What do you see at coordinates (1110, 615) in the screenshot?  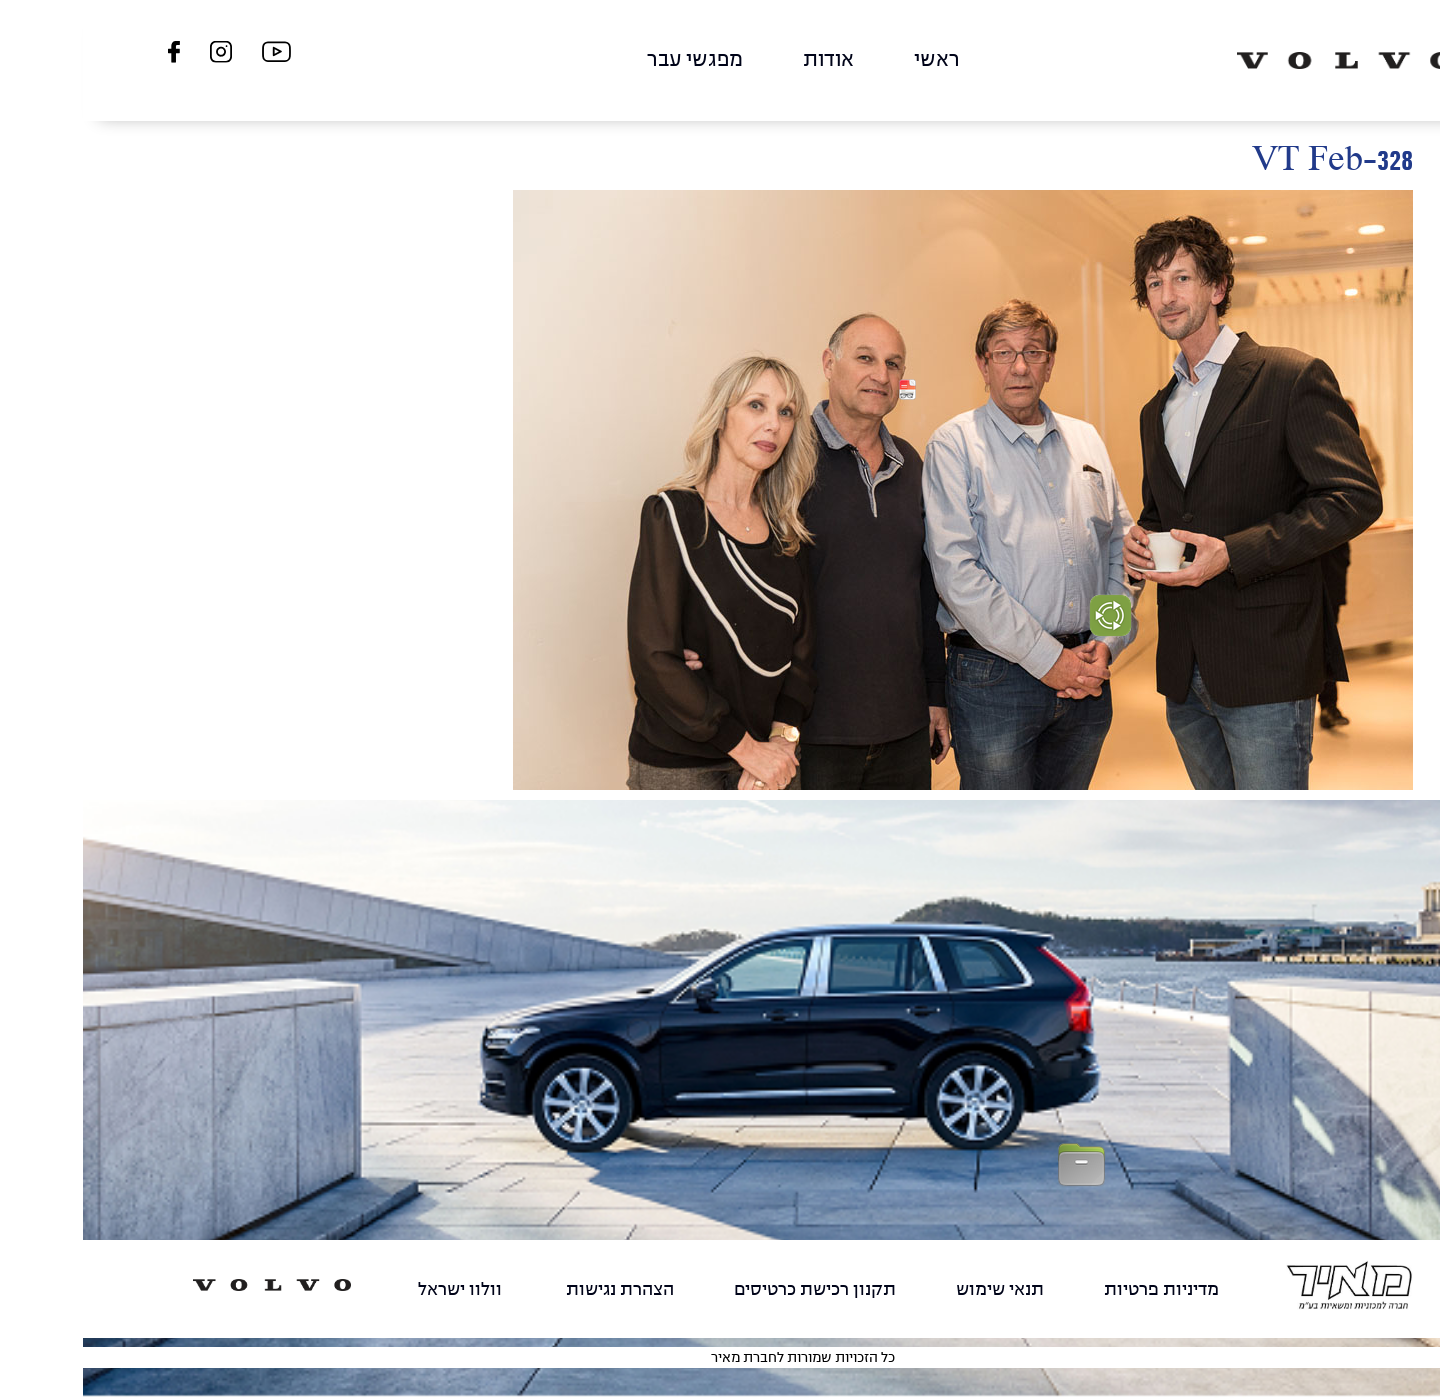 I see `launch ubuntu mate application` at bounding box center [1110, 615].